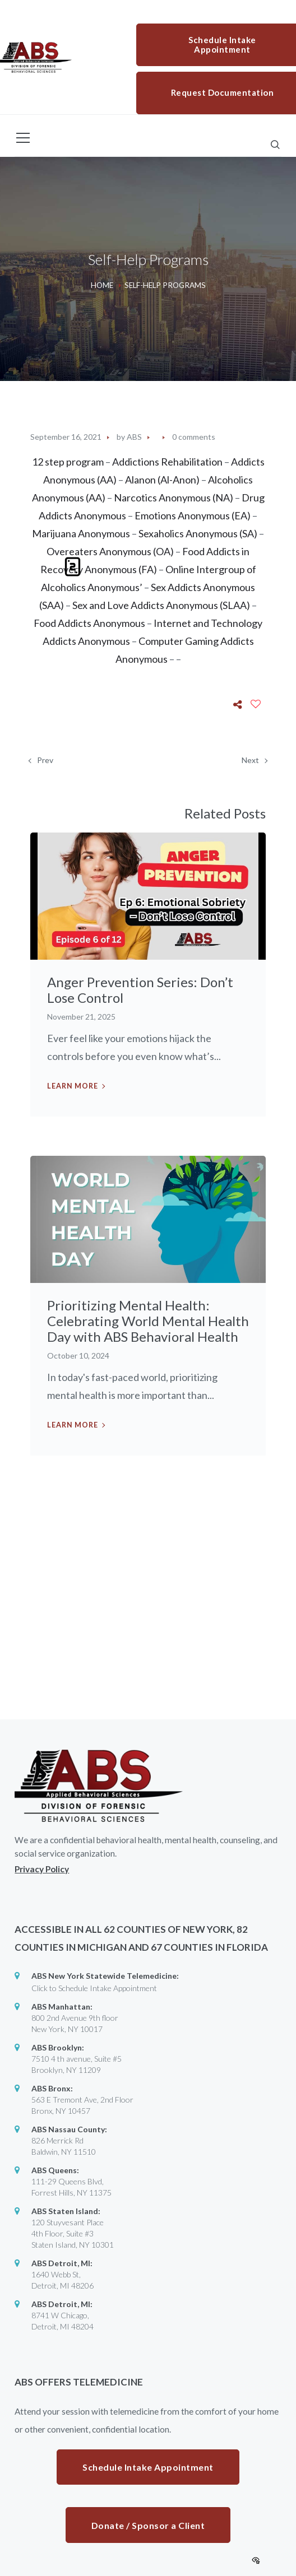  What do you see at coordinates (256, 2560) in the screenshot?
I see `add to favorites or watchlist` at bounding box center [256, 2560].